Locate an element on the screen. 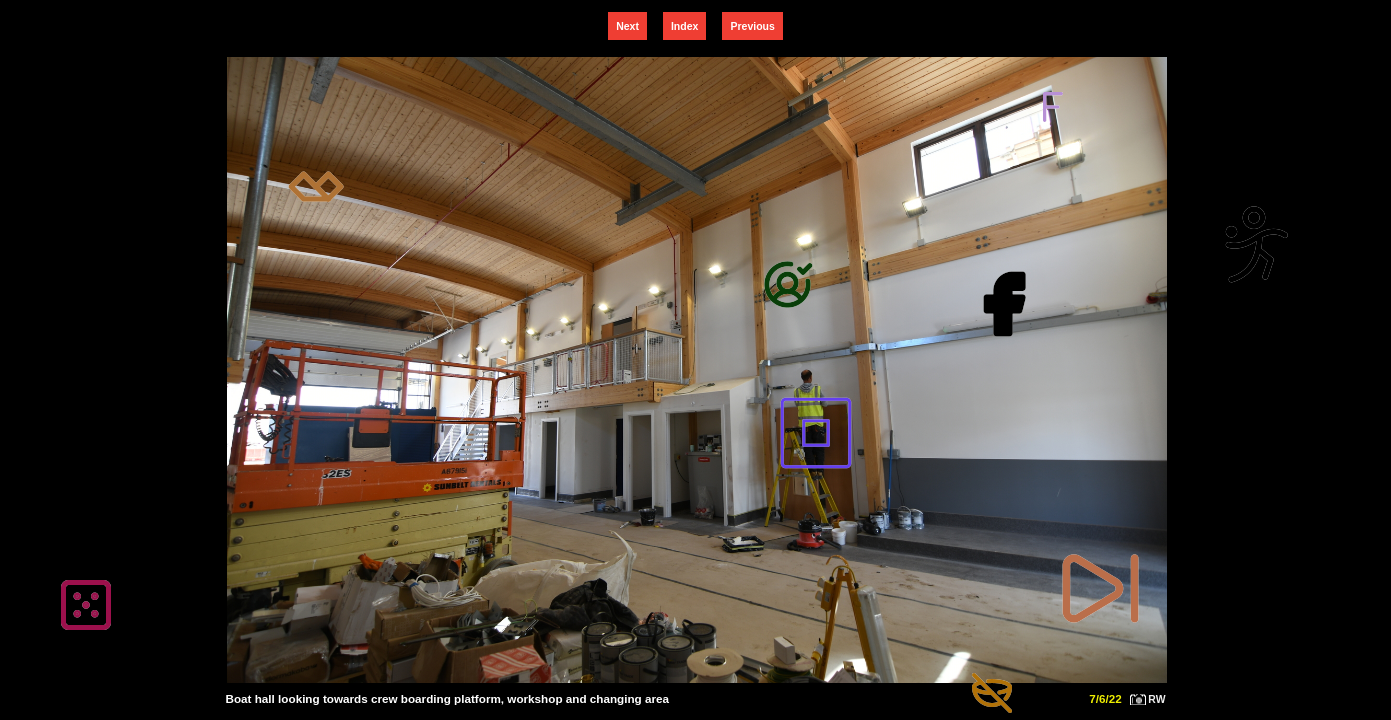 This screenshot has width=1391, height=720. 3D rendering or hemisphere view disabled is located at coordinates (992, 693).